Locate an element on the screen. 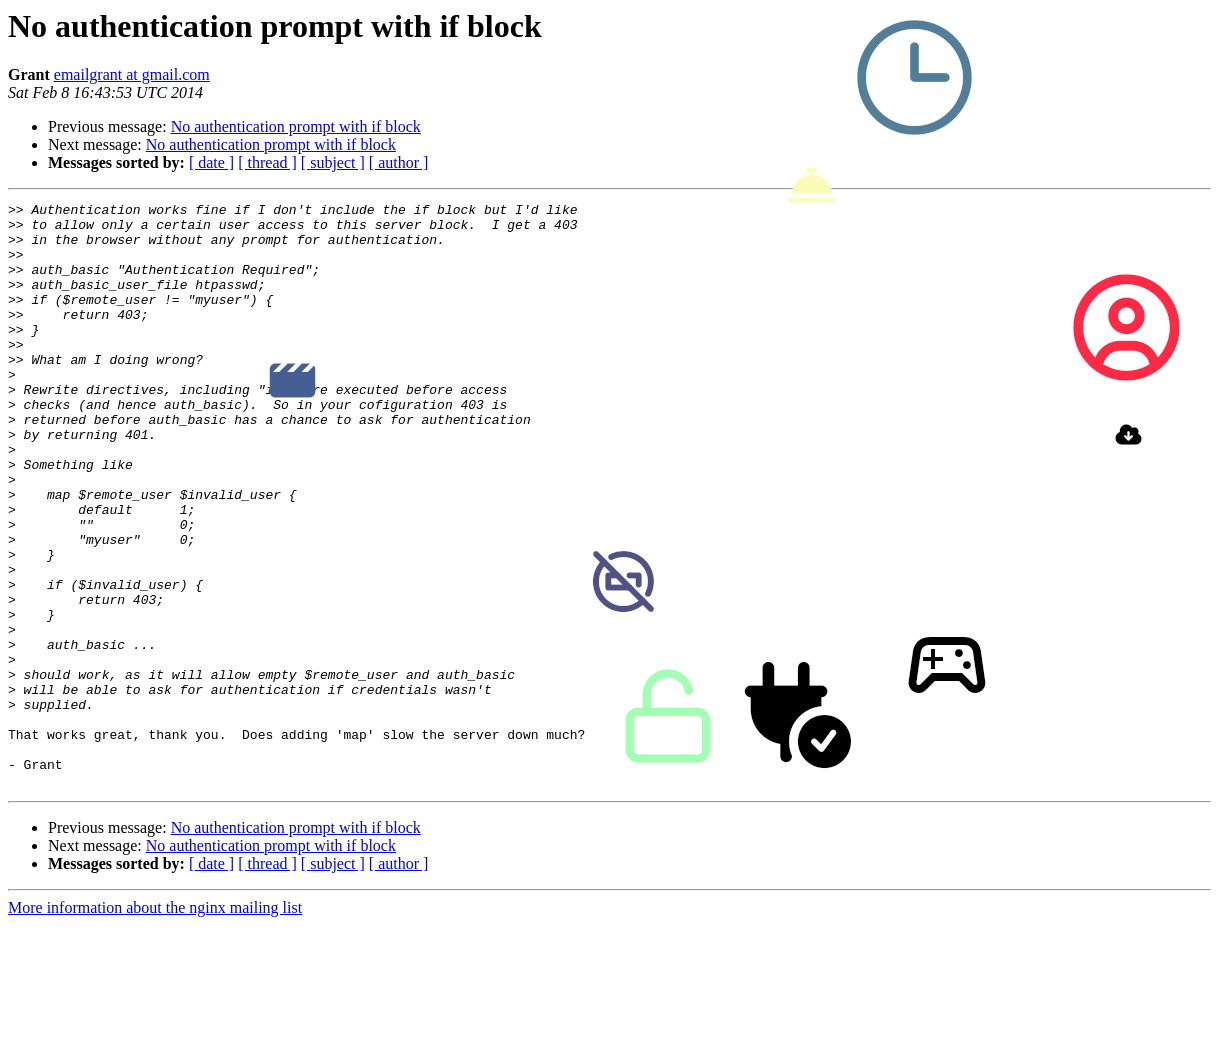  view time or clock settings is located at coordinates (914, 77).